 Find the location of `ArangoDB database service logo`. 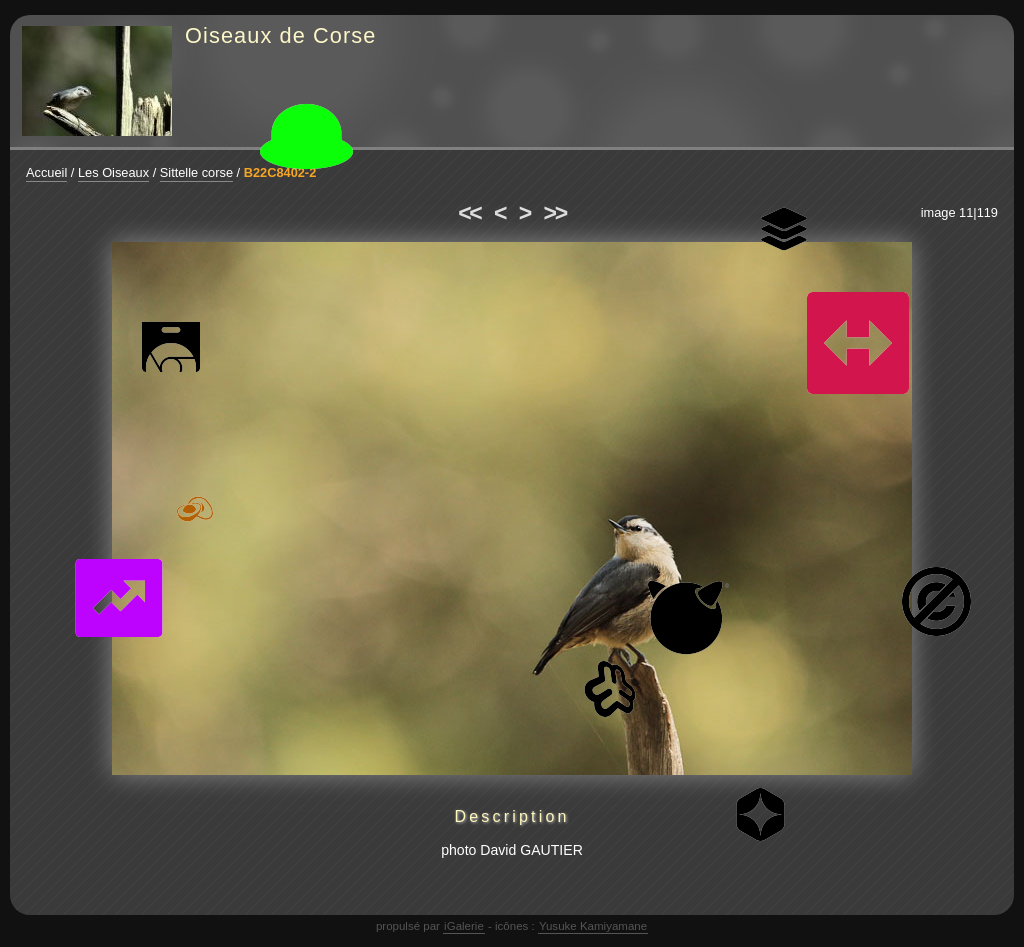

ArangoDB database service logo is located at coordinates (195, 509).